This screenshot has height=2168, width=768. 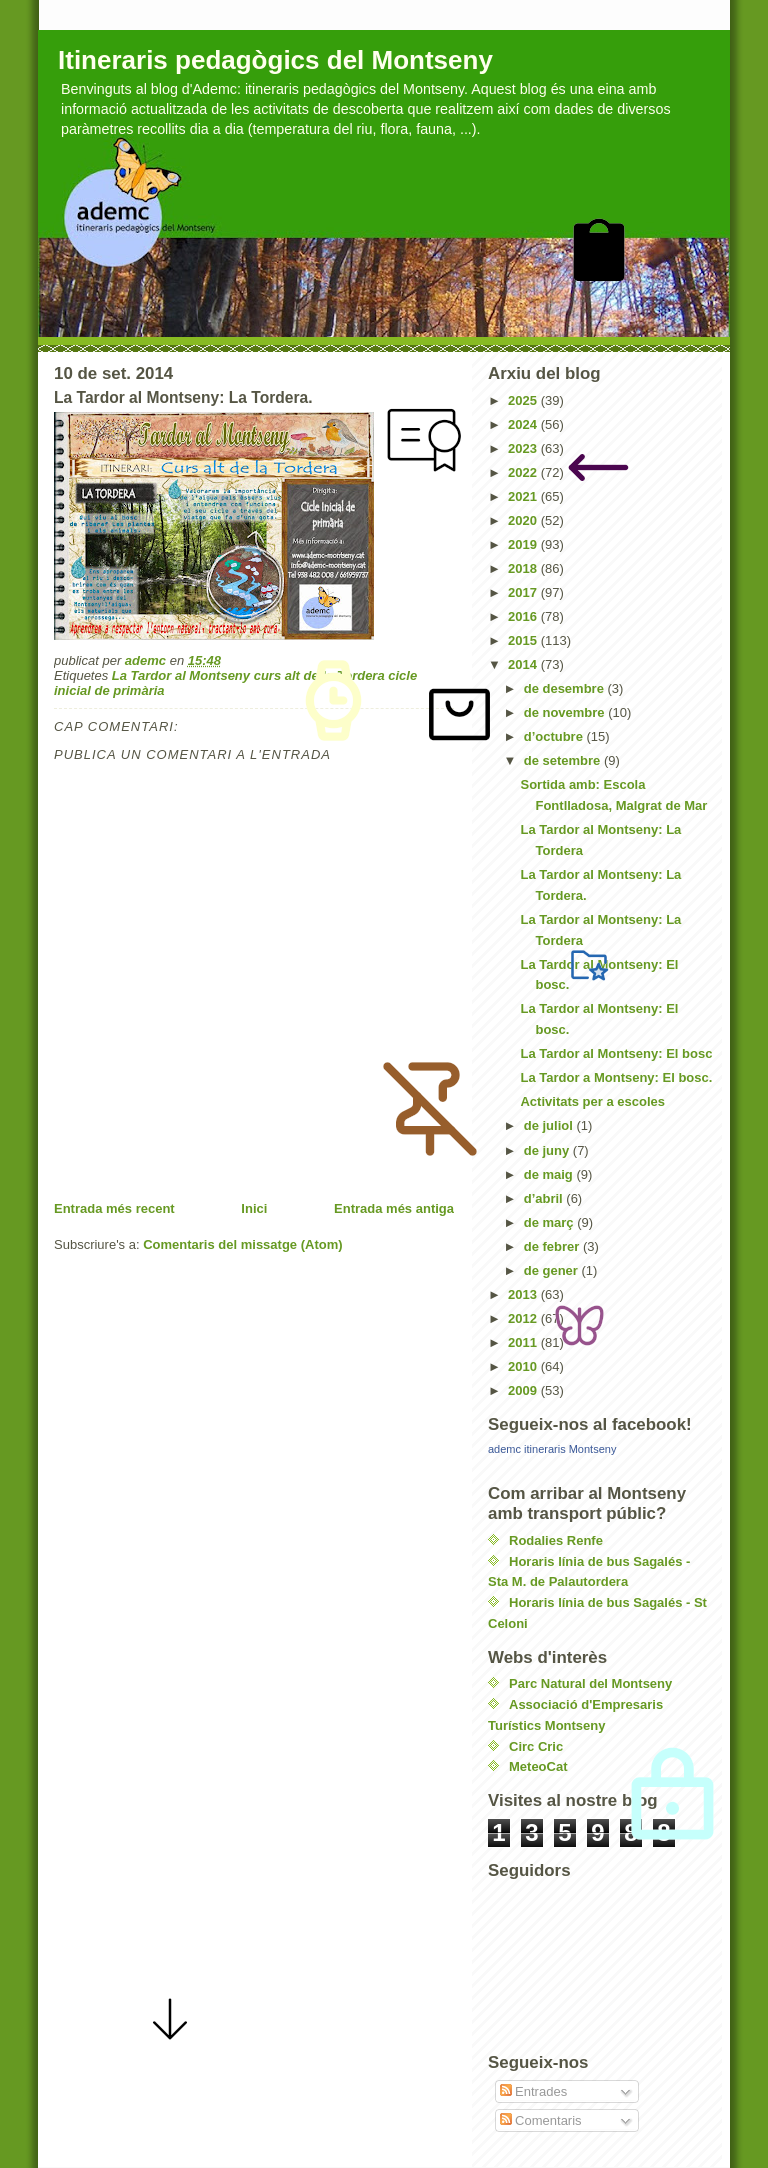 I want to click on move item to the left, so click(x=598, y=467).